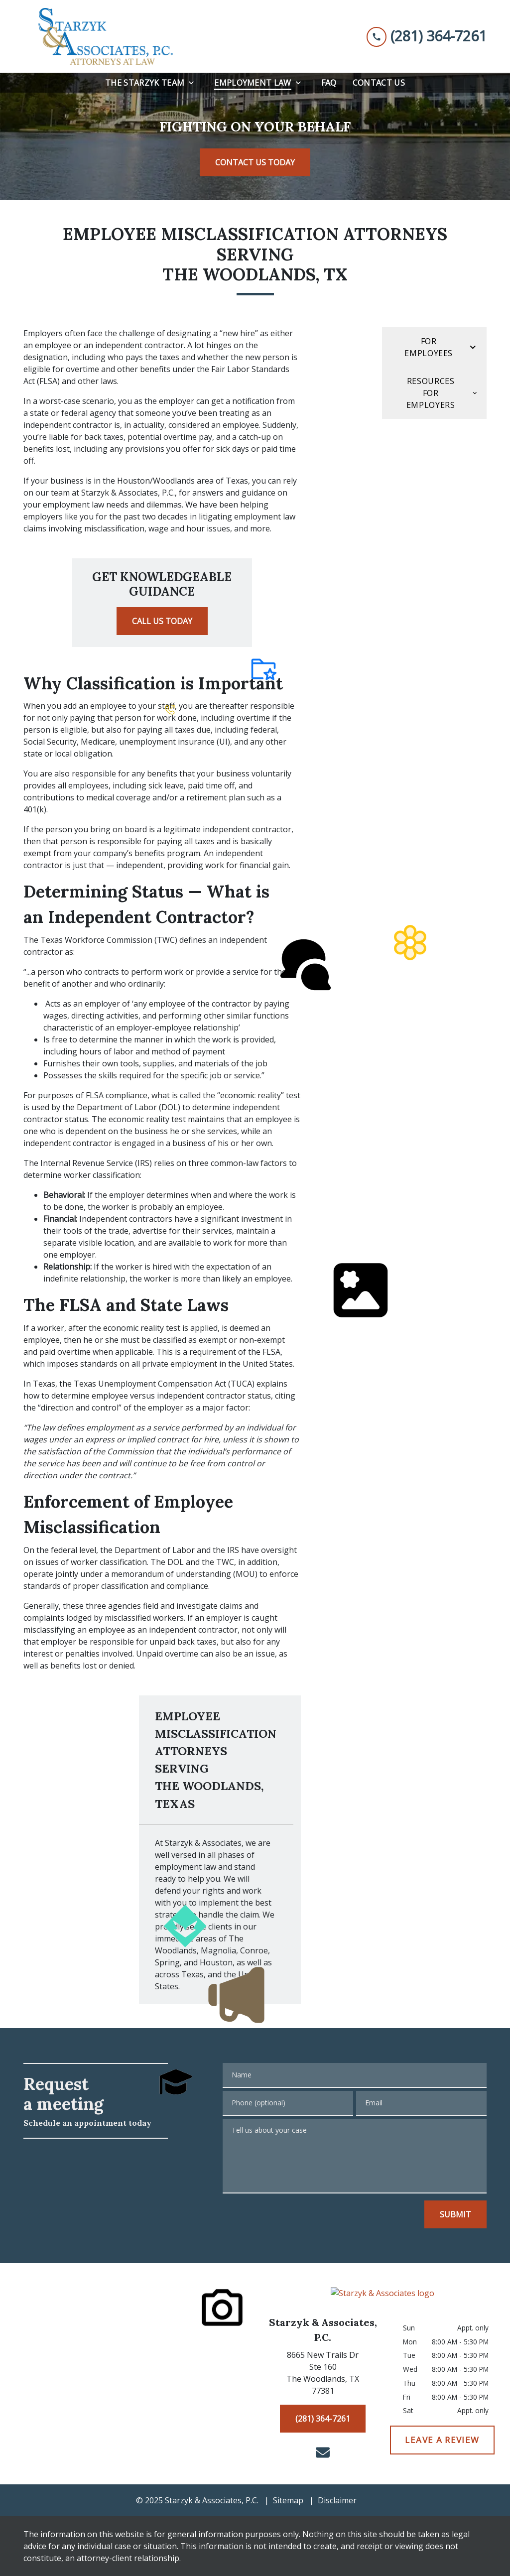  I want to click on access garden or plant care features, so click(410, 942).